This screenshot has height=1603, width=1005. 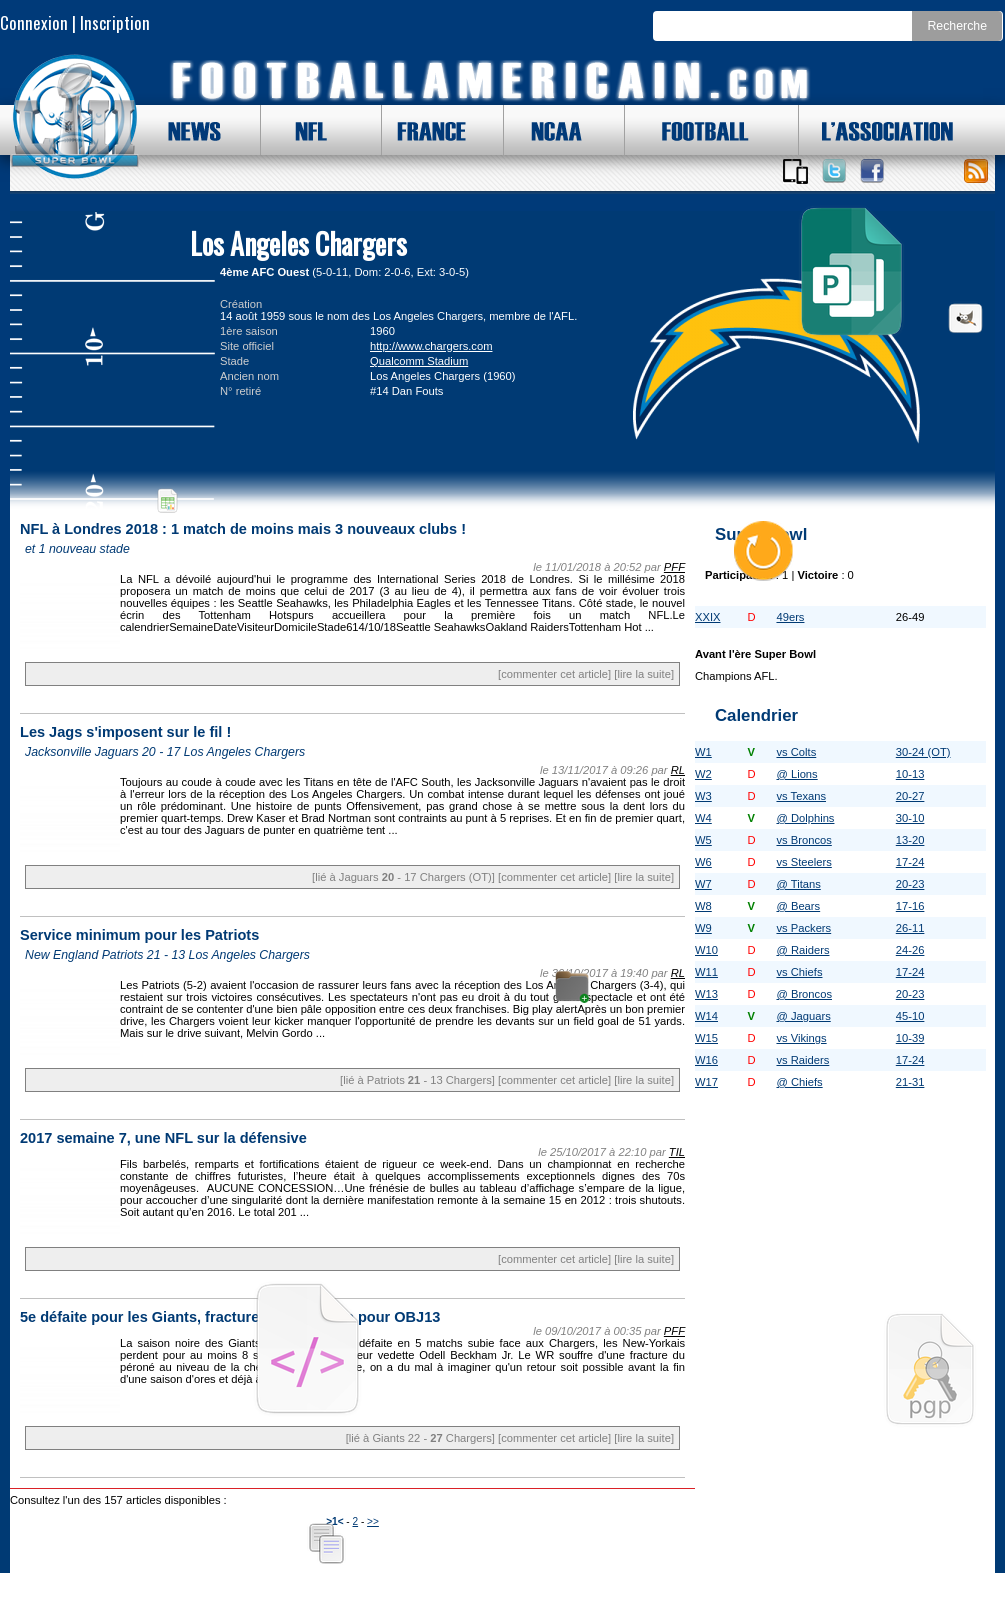 What do you see at coordinates (167, 500) in the screenshot?
I see `spreadsheet file created in openoffice calc` at bounding box center [167, 500].